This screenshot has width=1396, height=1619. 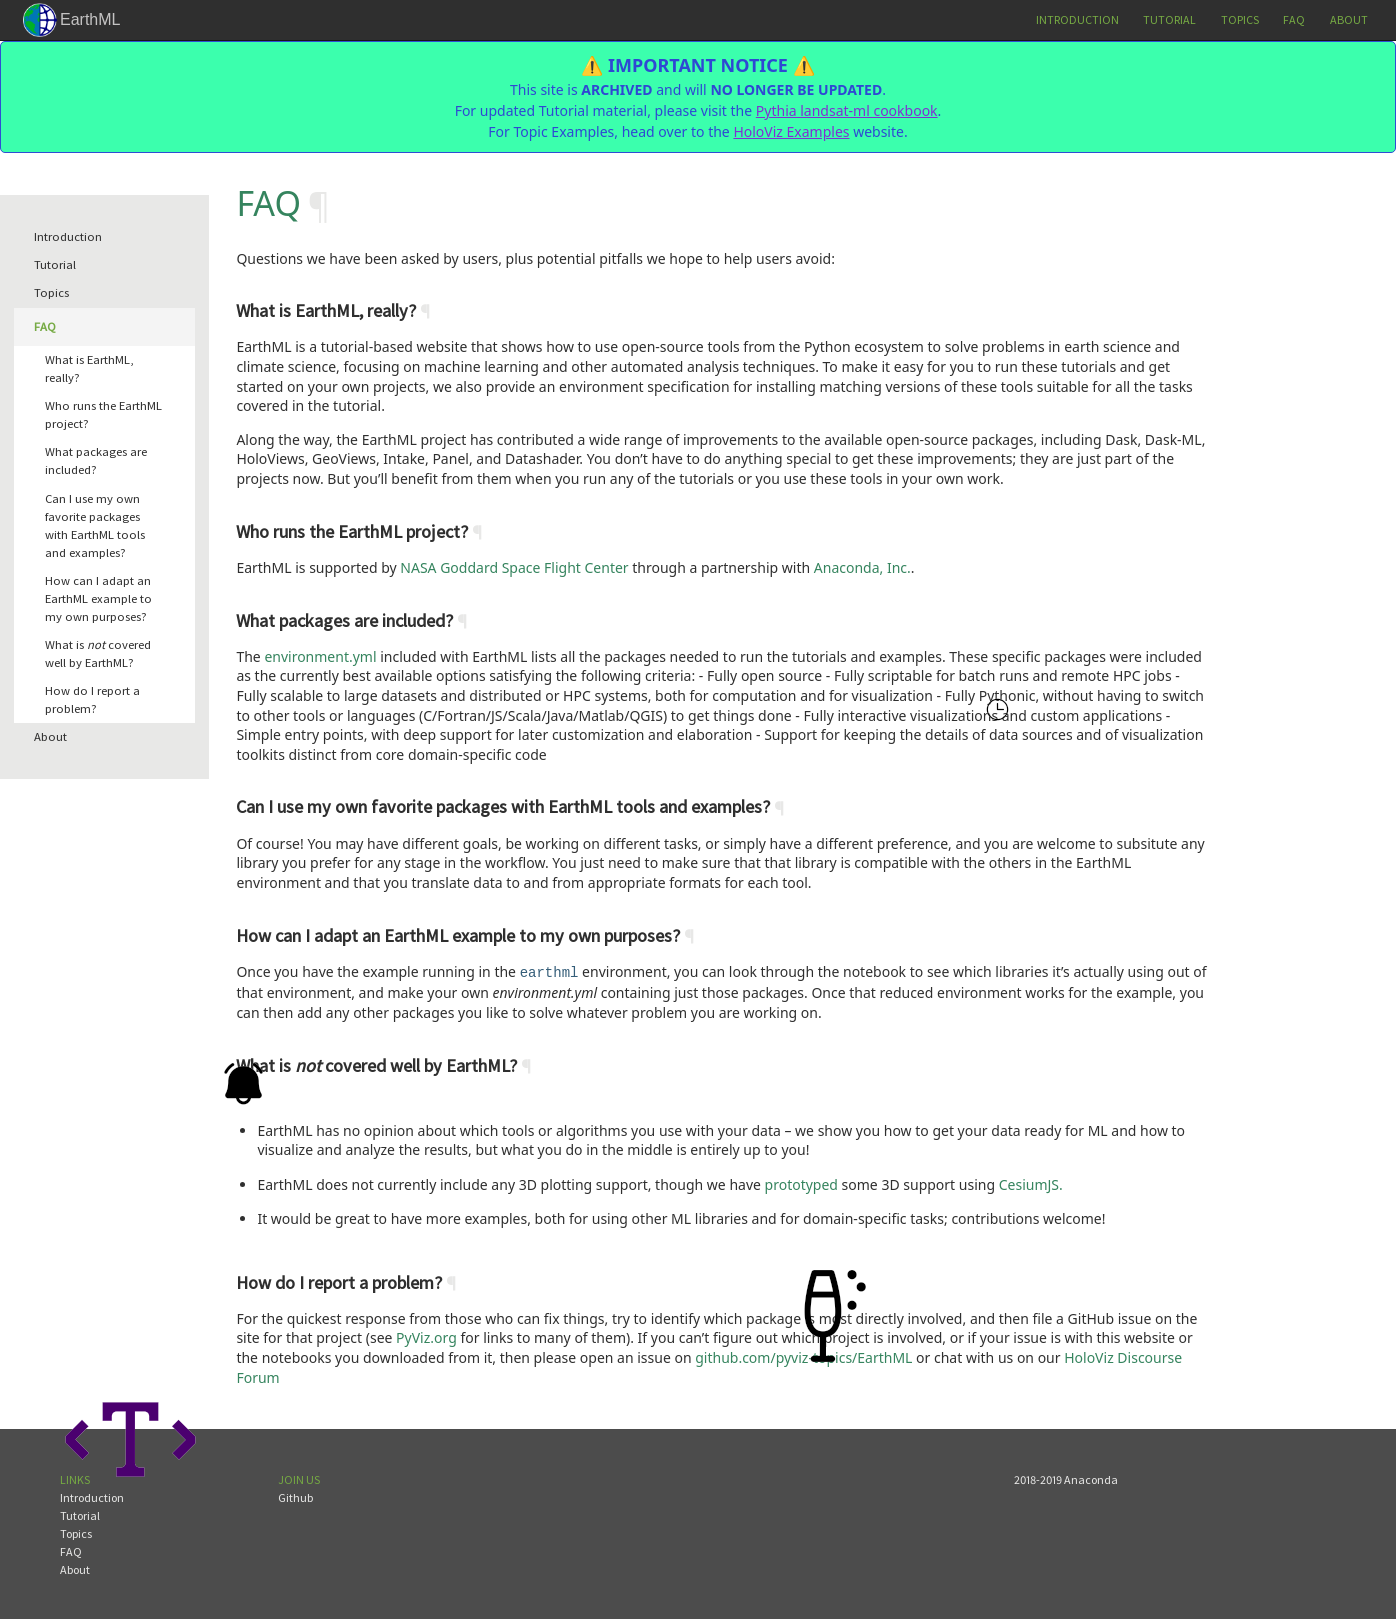 I want to click on view time or clock settings, so click(x=997, y=709).